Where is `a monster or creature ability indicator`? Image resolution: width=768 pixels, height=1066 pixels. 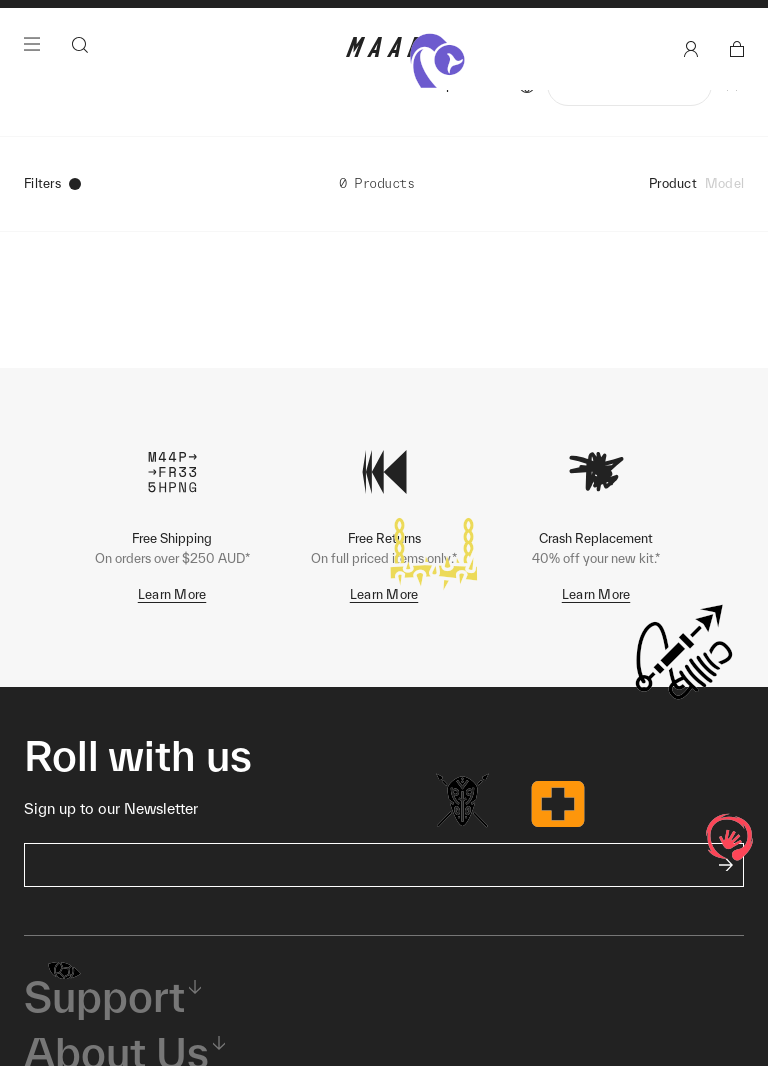 a monster or creature ability indicator is located at coordinates (437, 60).